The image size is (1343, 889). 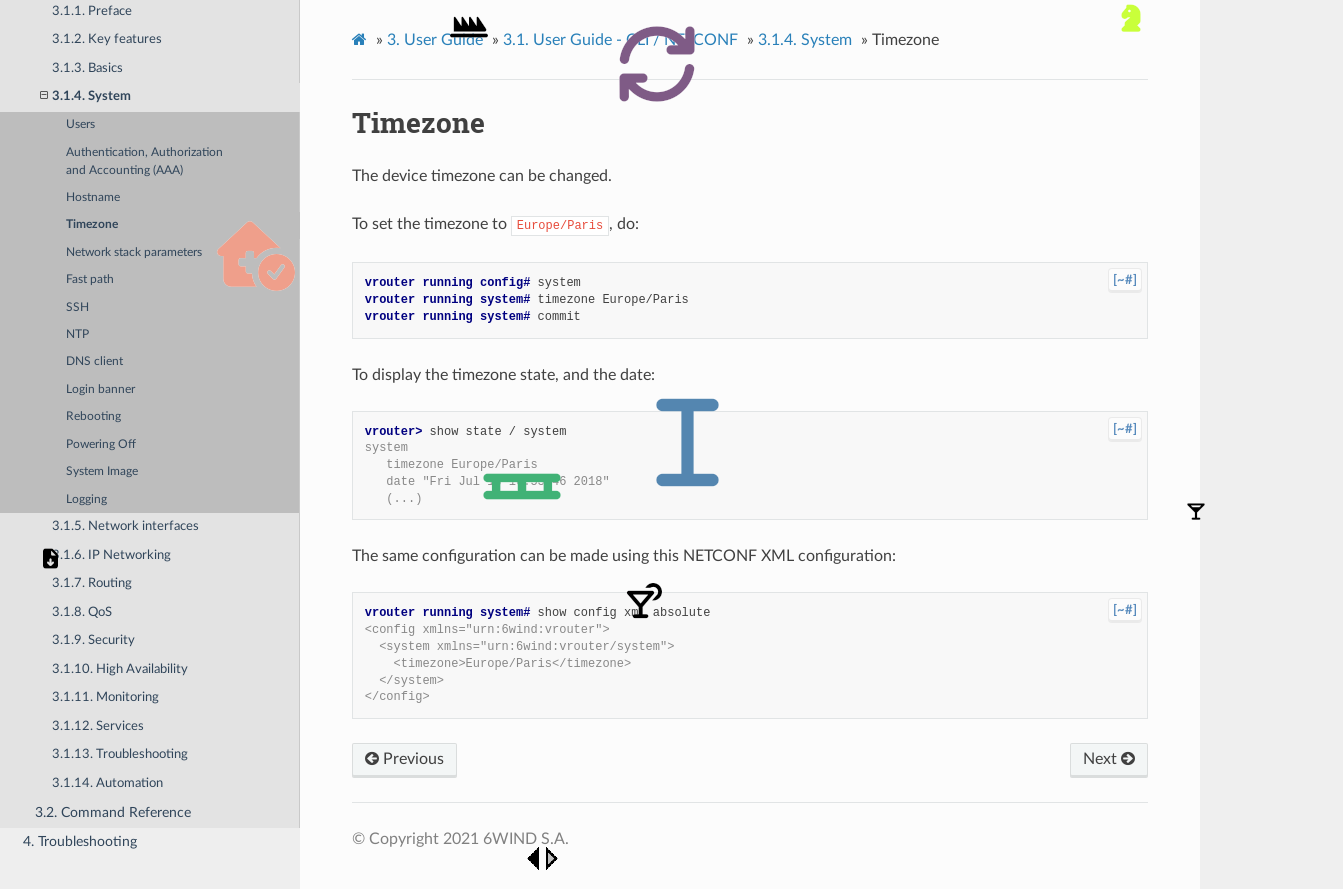 What do you see at coordinates (542, 858) in the screenshot?
I see `switch to the right panel or view` at bounding box center [542, 858].